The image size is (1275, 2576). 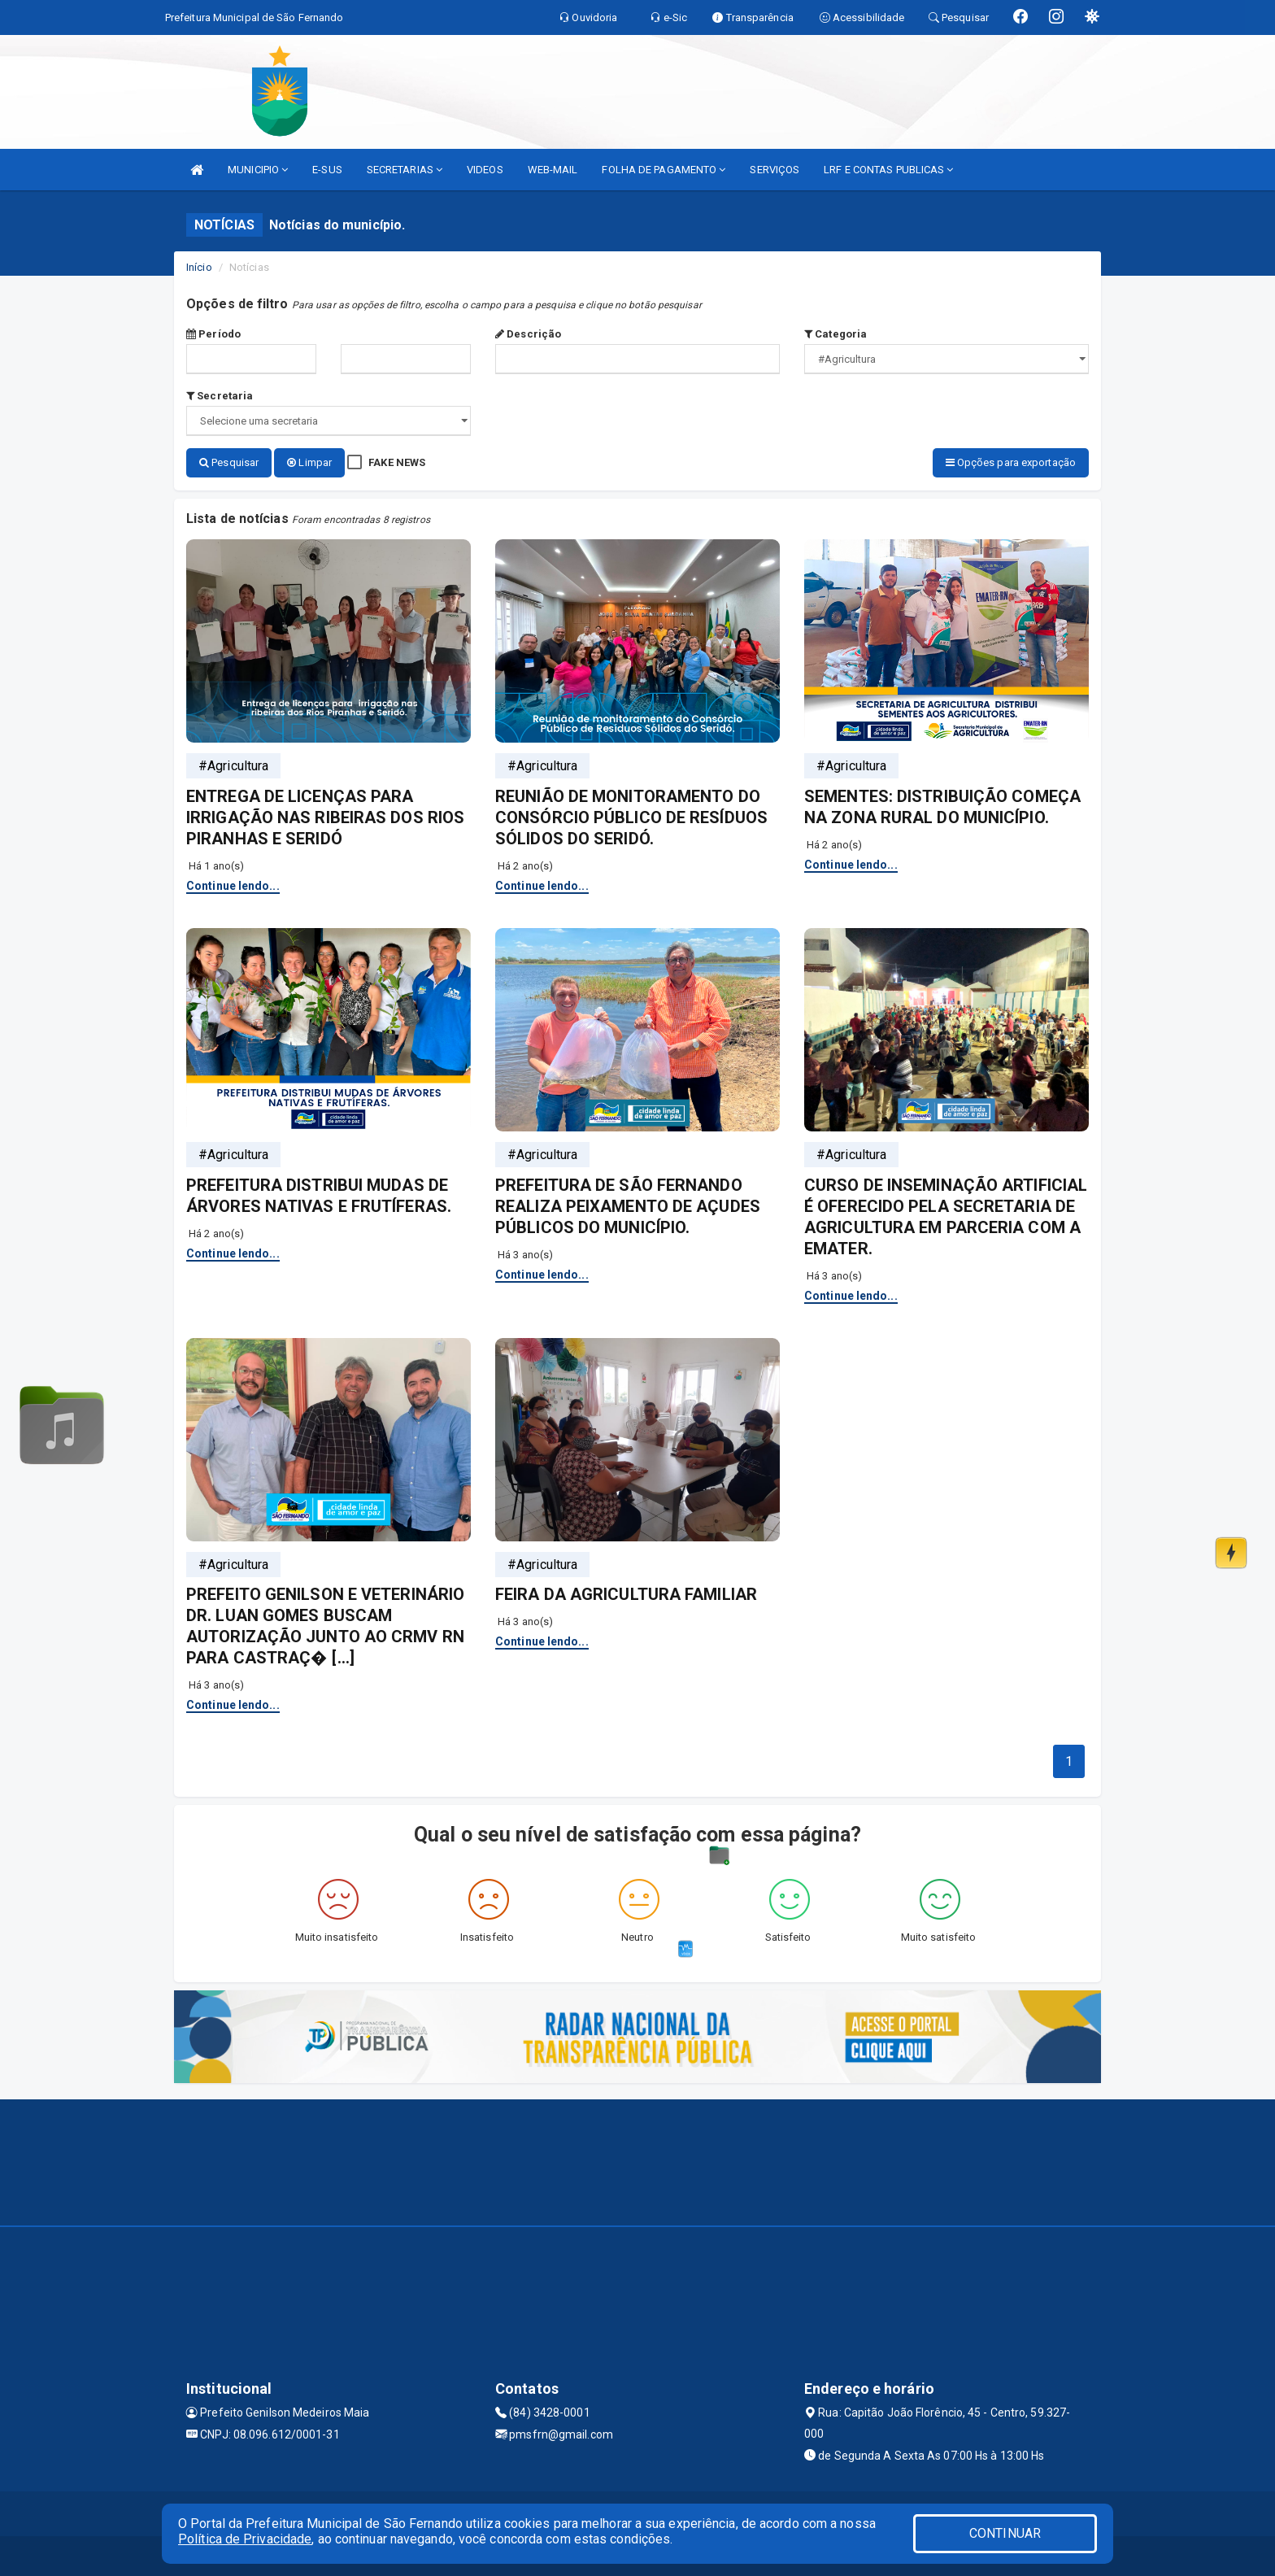 What do you see at coordinates (685, 1949) in the screenshot?
I see `a VirtualBox virtual machine configuration file` at bounding box center [685, 1949].